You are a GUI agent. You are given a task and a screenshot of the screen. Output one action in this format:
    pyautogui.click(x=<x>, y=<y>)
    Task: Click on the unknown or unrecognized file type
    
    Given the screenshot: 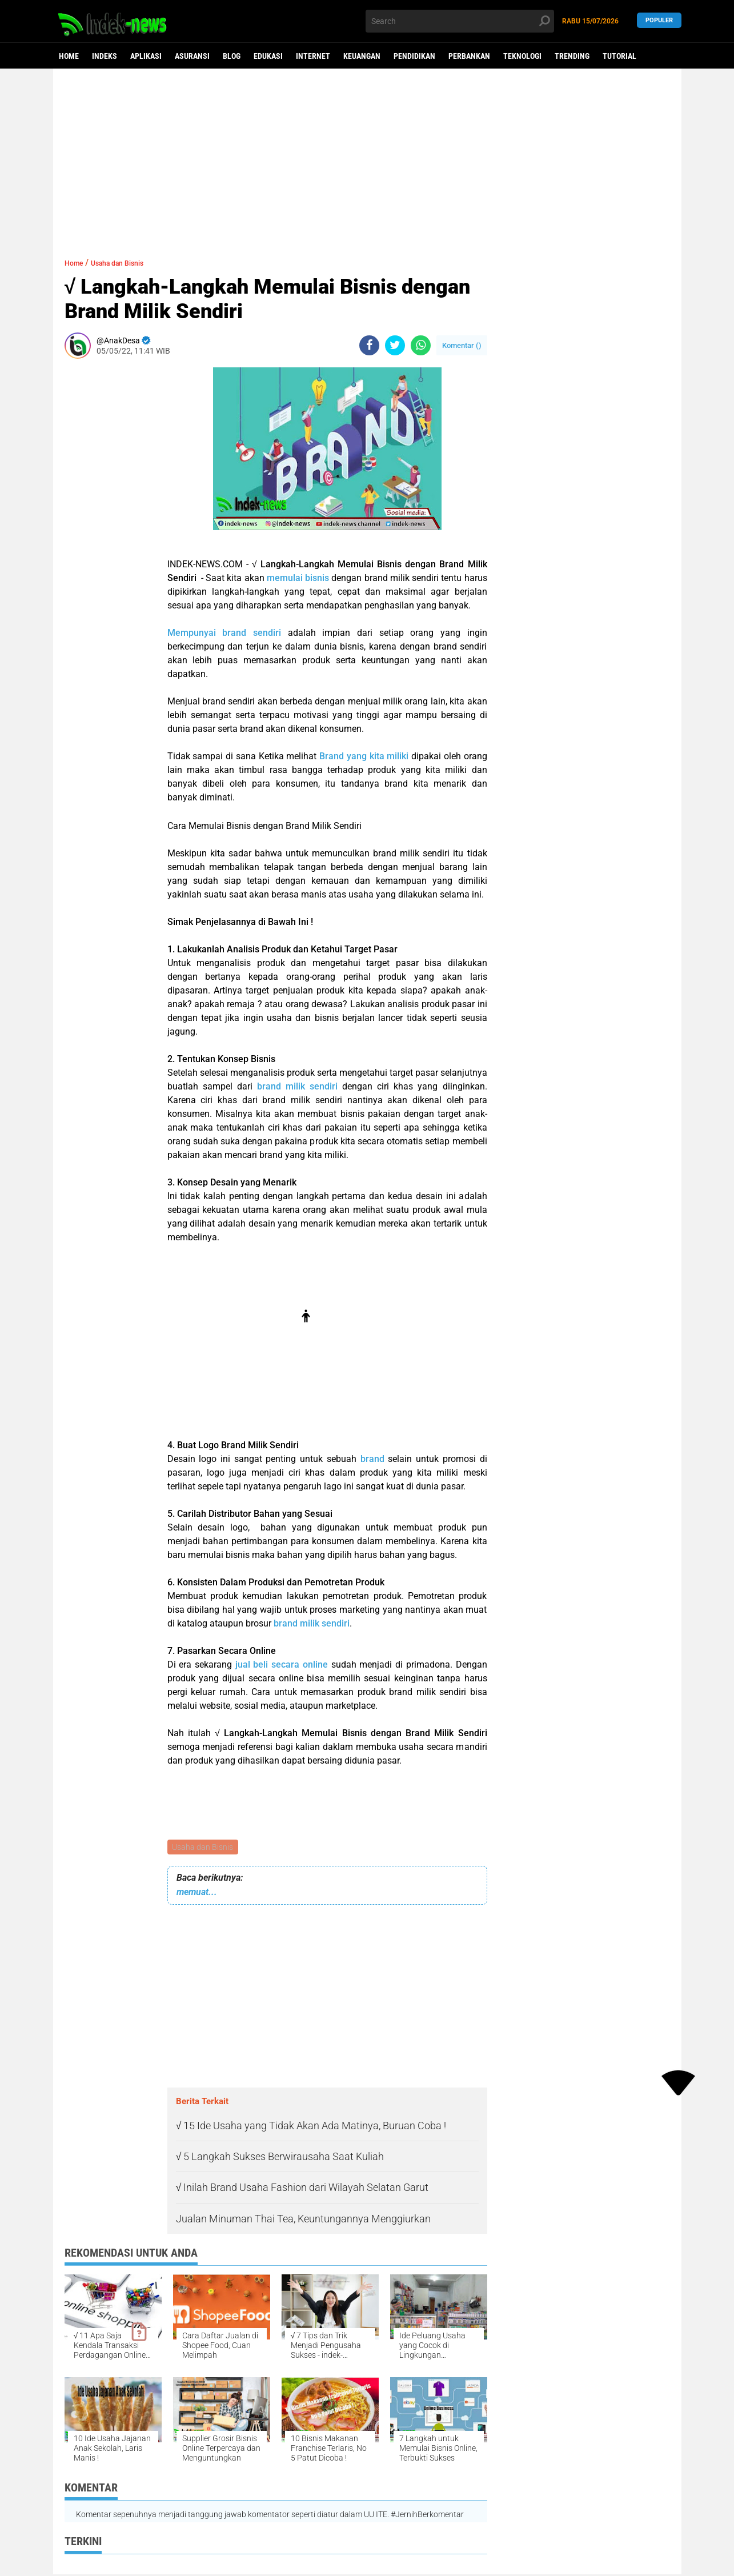 What is the action you would take?
    pyautogui.click(x=139, y=2331)
    